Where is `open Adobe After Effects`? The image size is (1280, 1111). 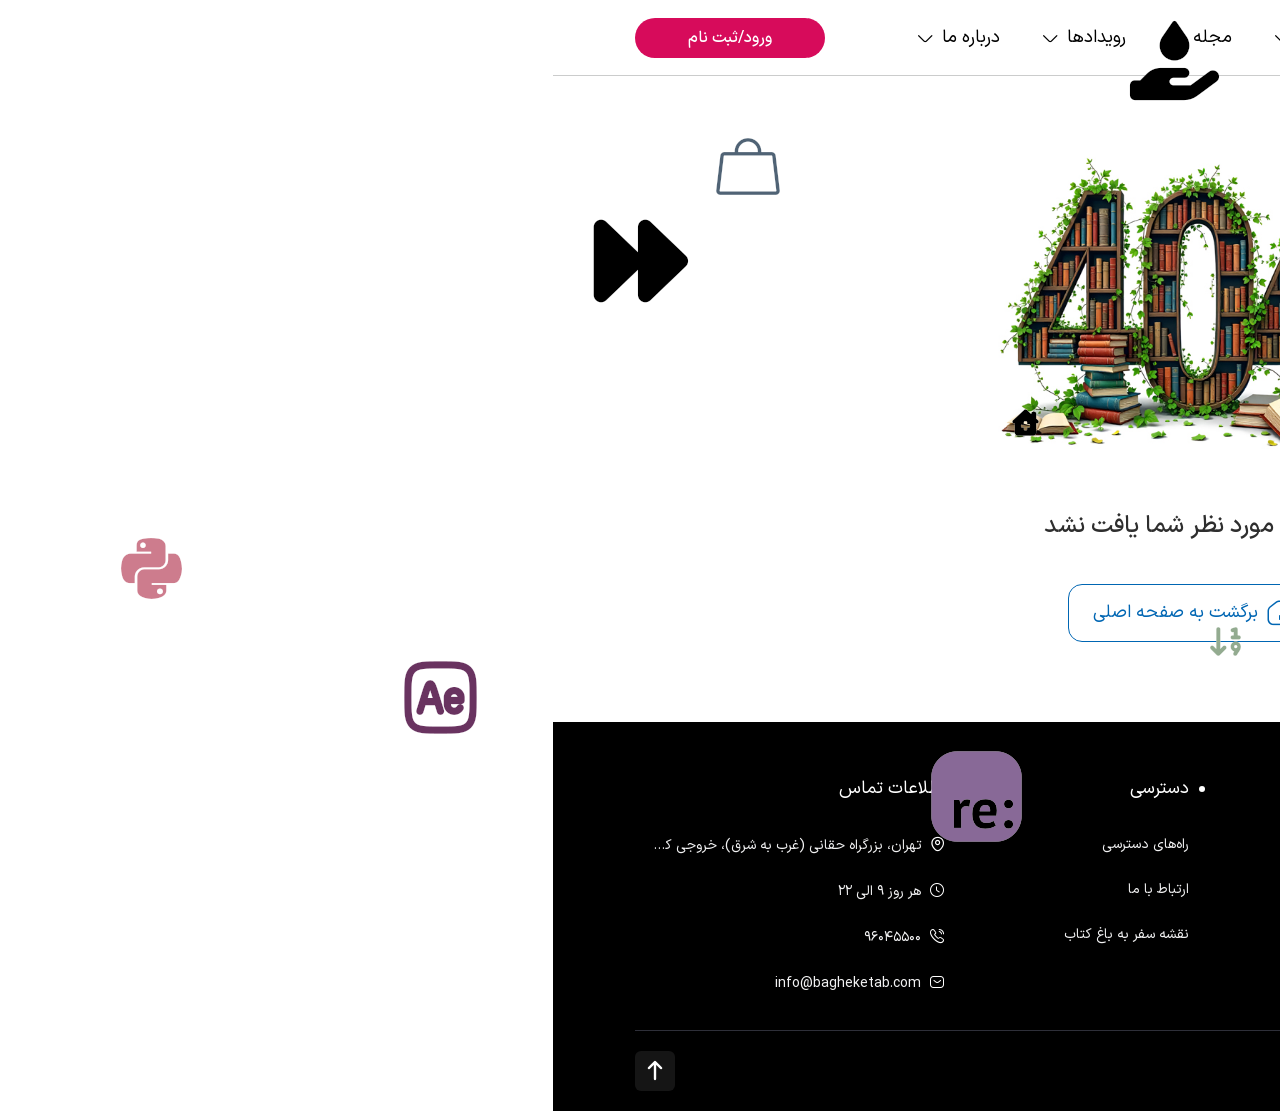
open Adobe After Effects is located at coordinates (440, 697).